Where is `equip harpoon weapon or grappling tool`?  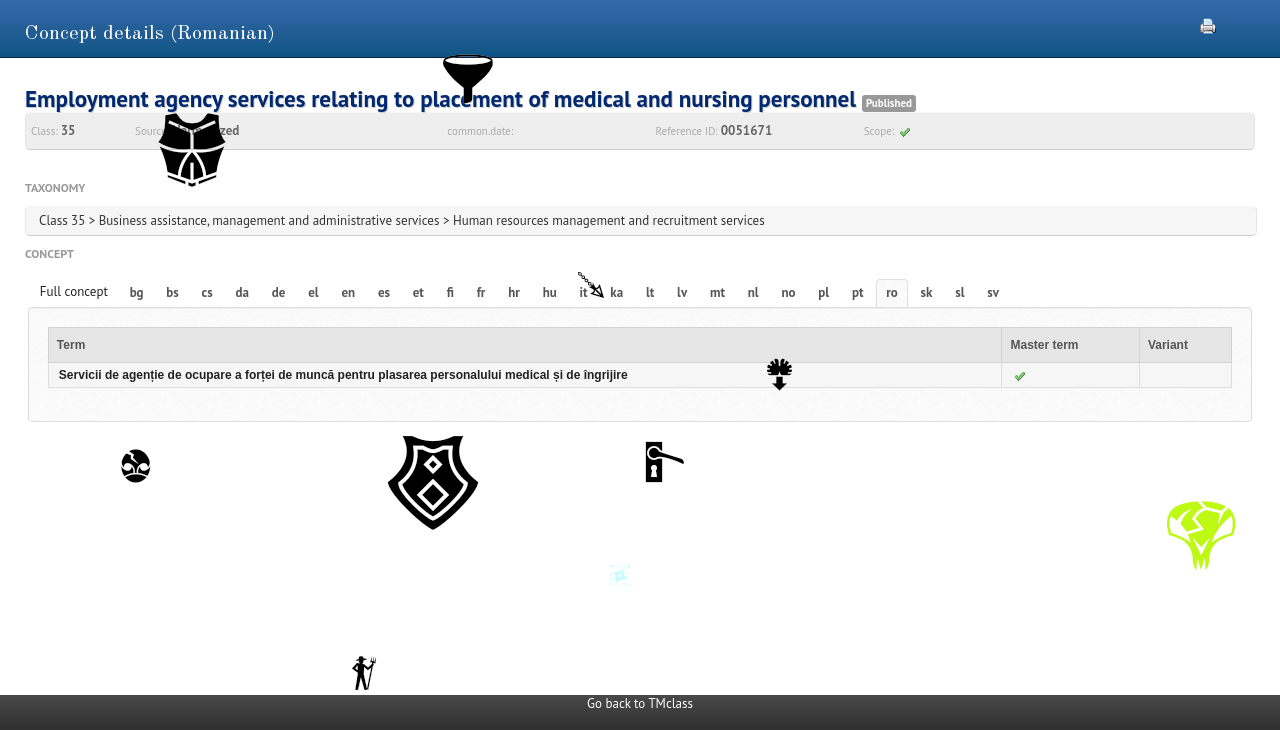
equip harpoon weapon or grappling tool is located at coordinates (591, 285).